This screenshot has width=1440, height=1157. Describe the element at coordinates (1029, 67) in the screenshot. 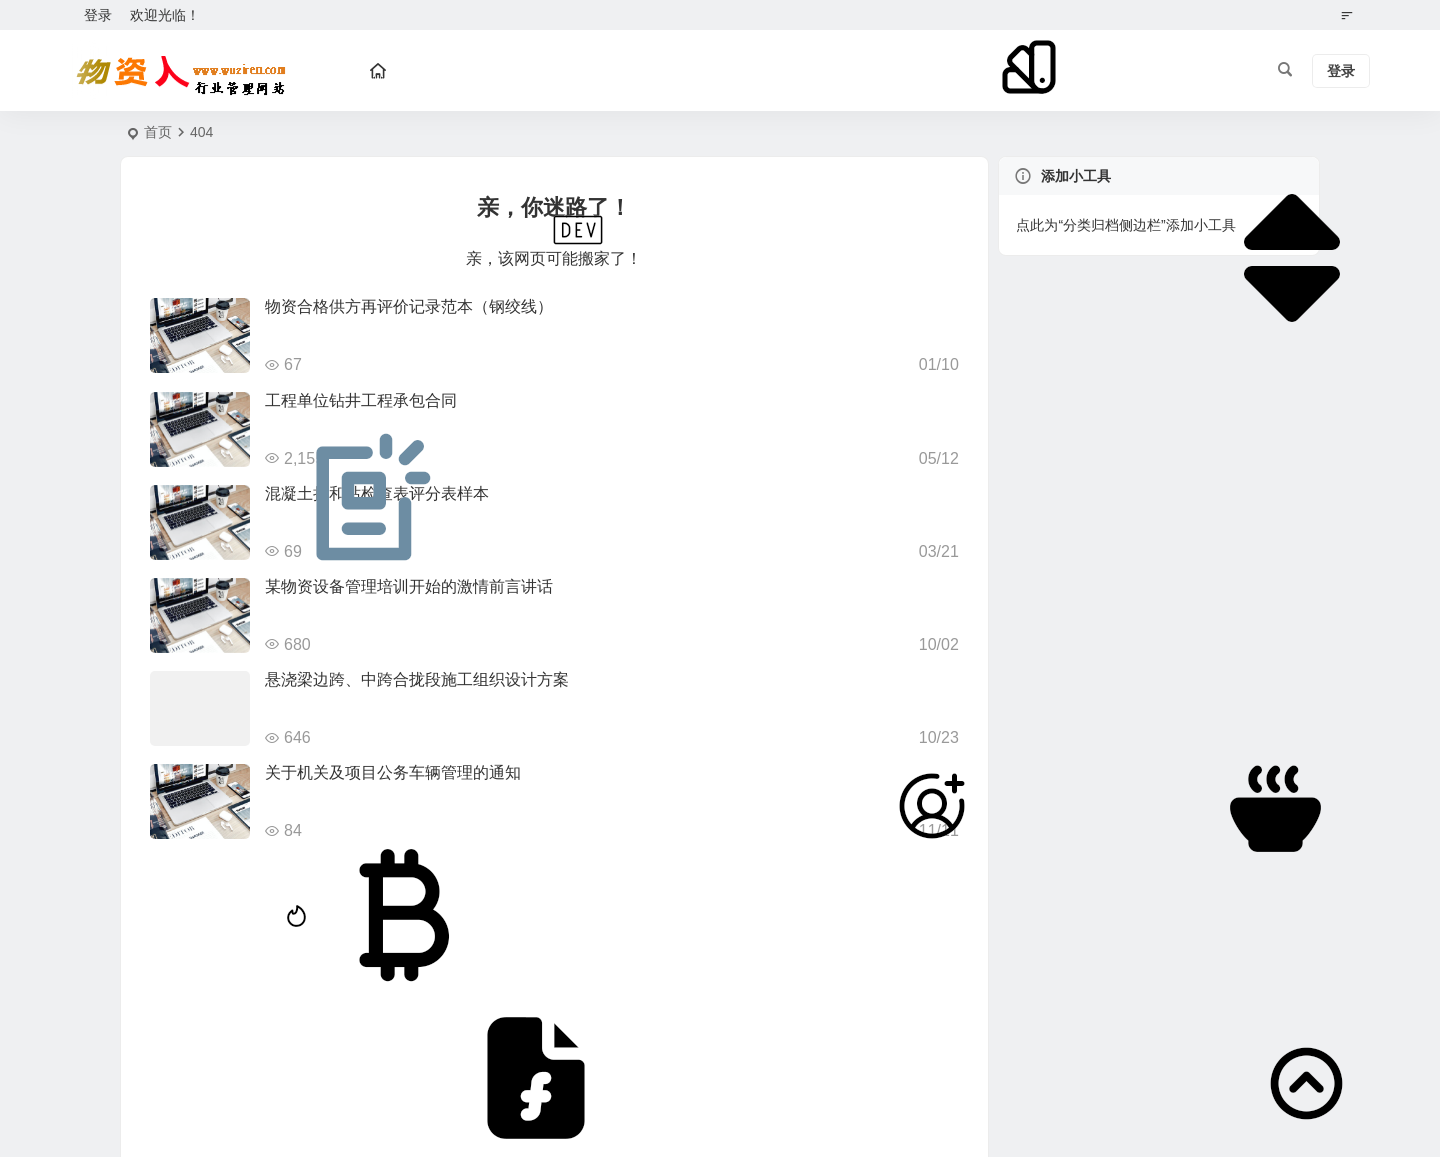

I see `select a color from the palette` at that location.